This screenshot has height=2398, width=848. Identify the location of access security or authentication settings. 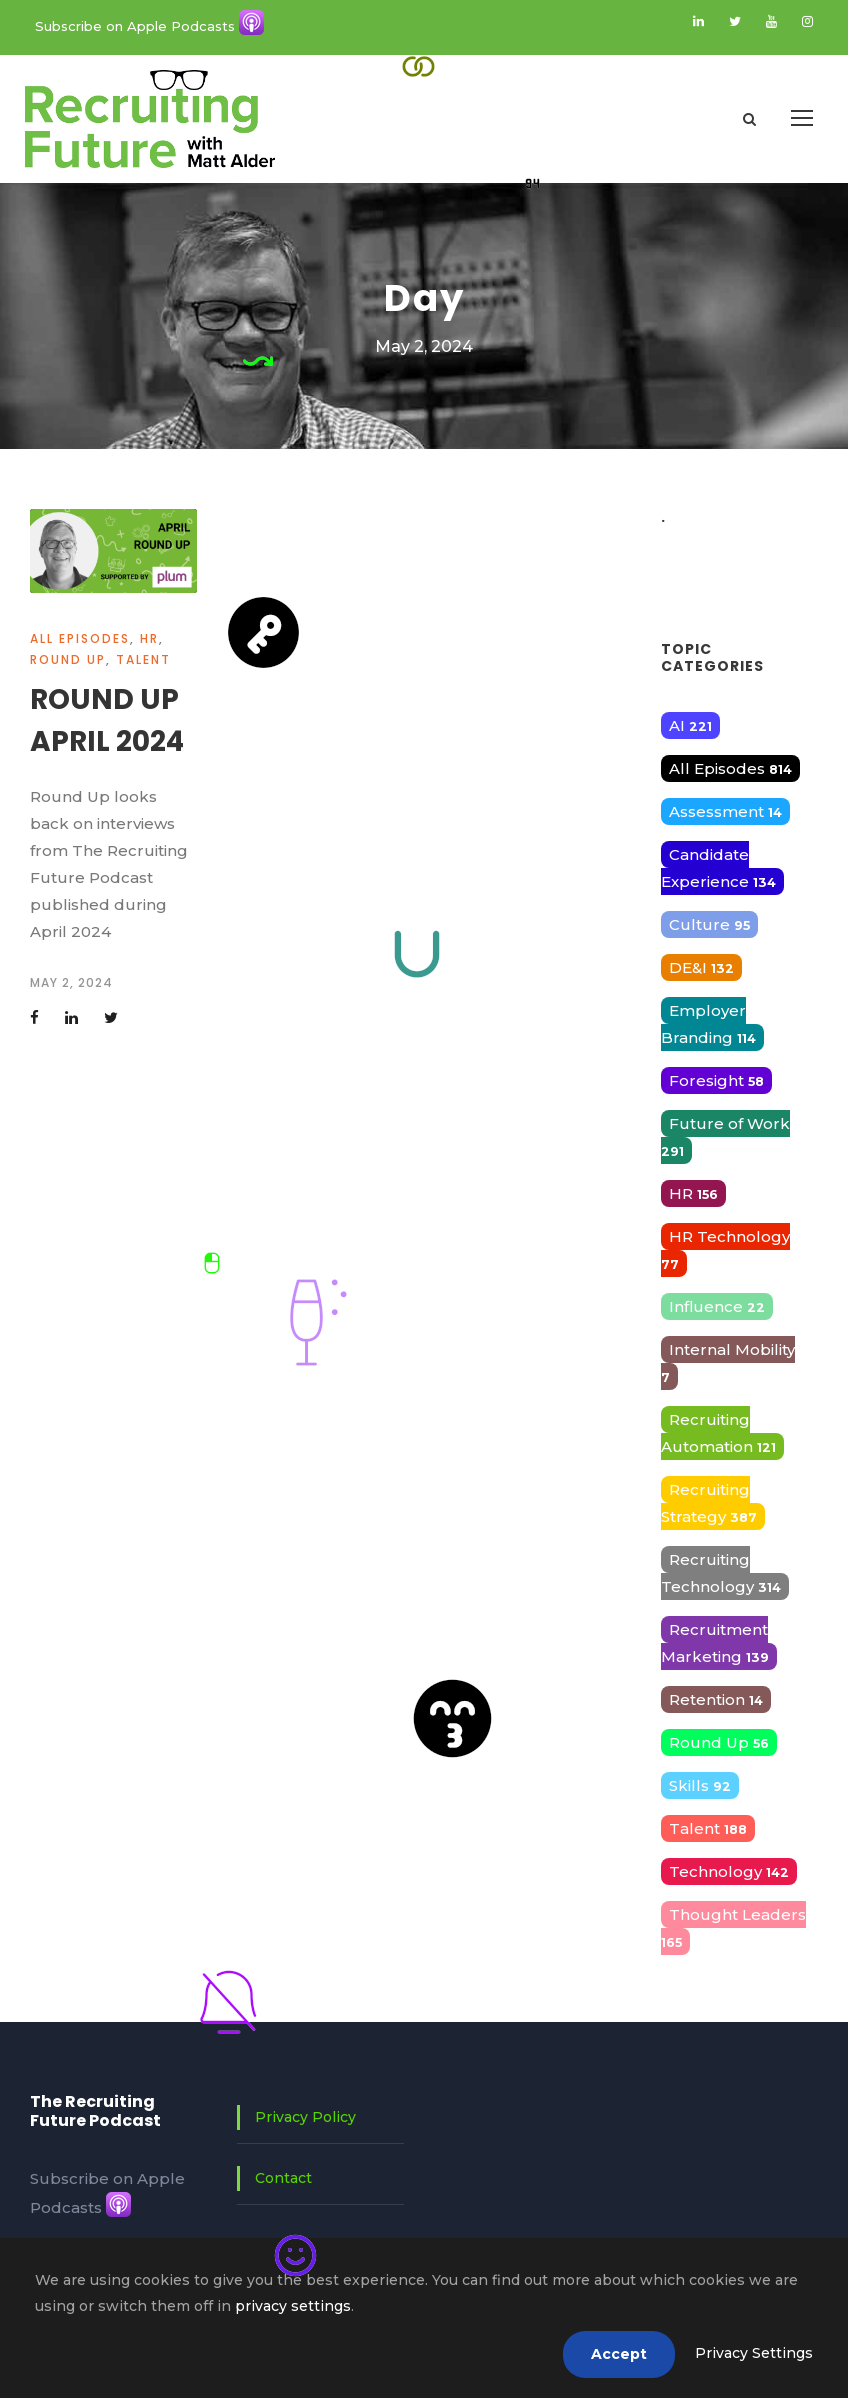
(263, 632).